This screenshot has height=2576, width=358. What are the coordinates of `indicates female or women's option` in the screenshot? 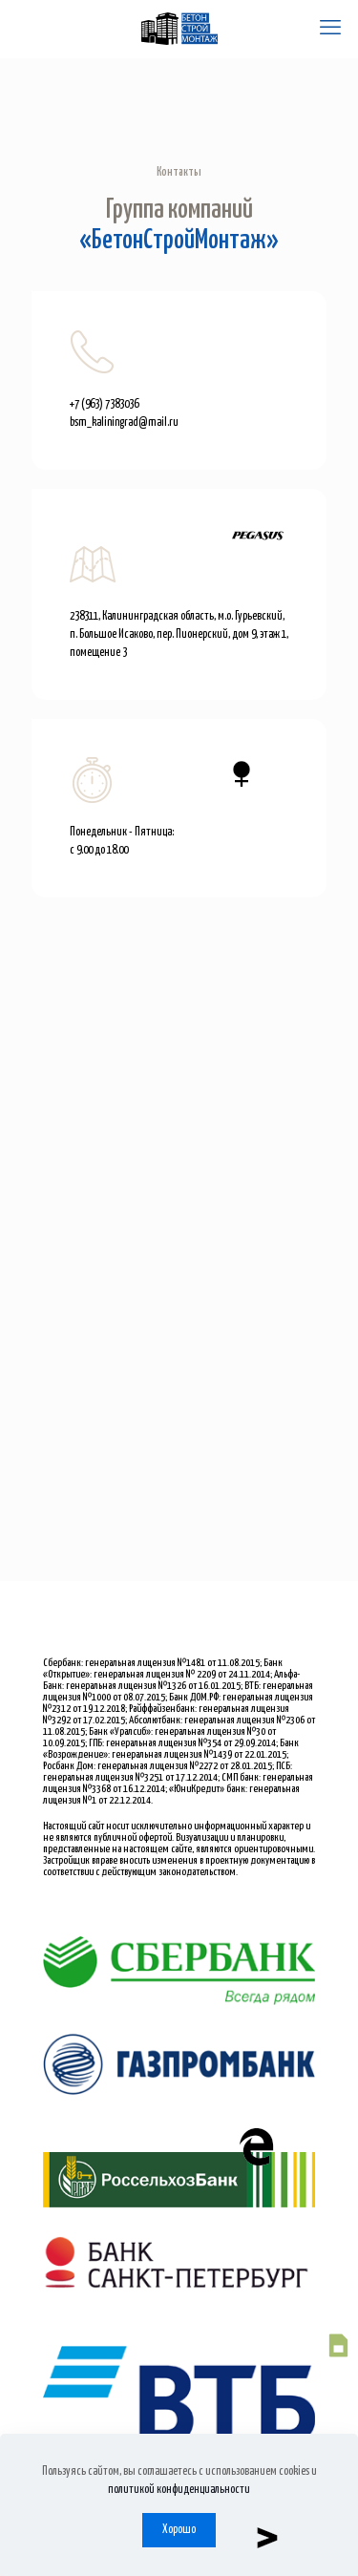 It's located at (242, 773).